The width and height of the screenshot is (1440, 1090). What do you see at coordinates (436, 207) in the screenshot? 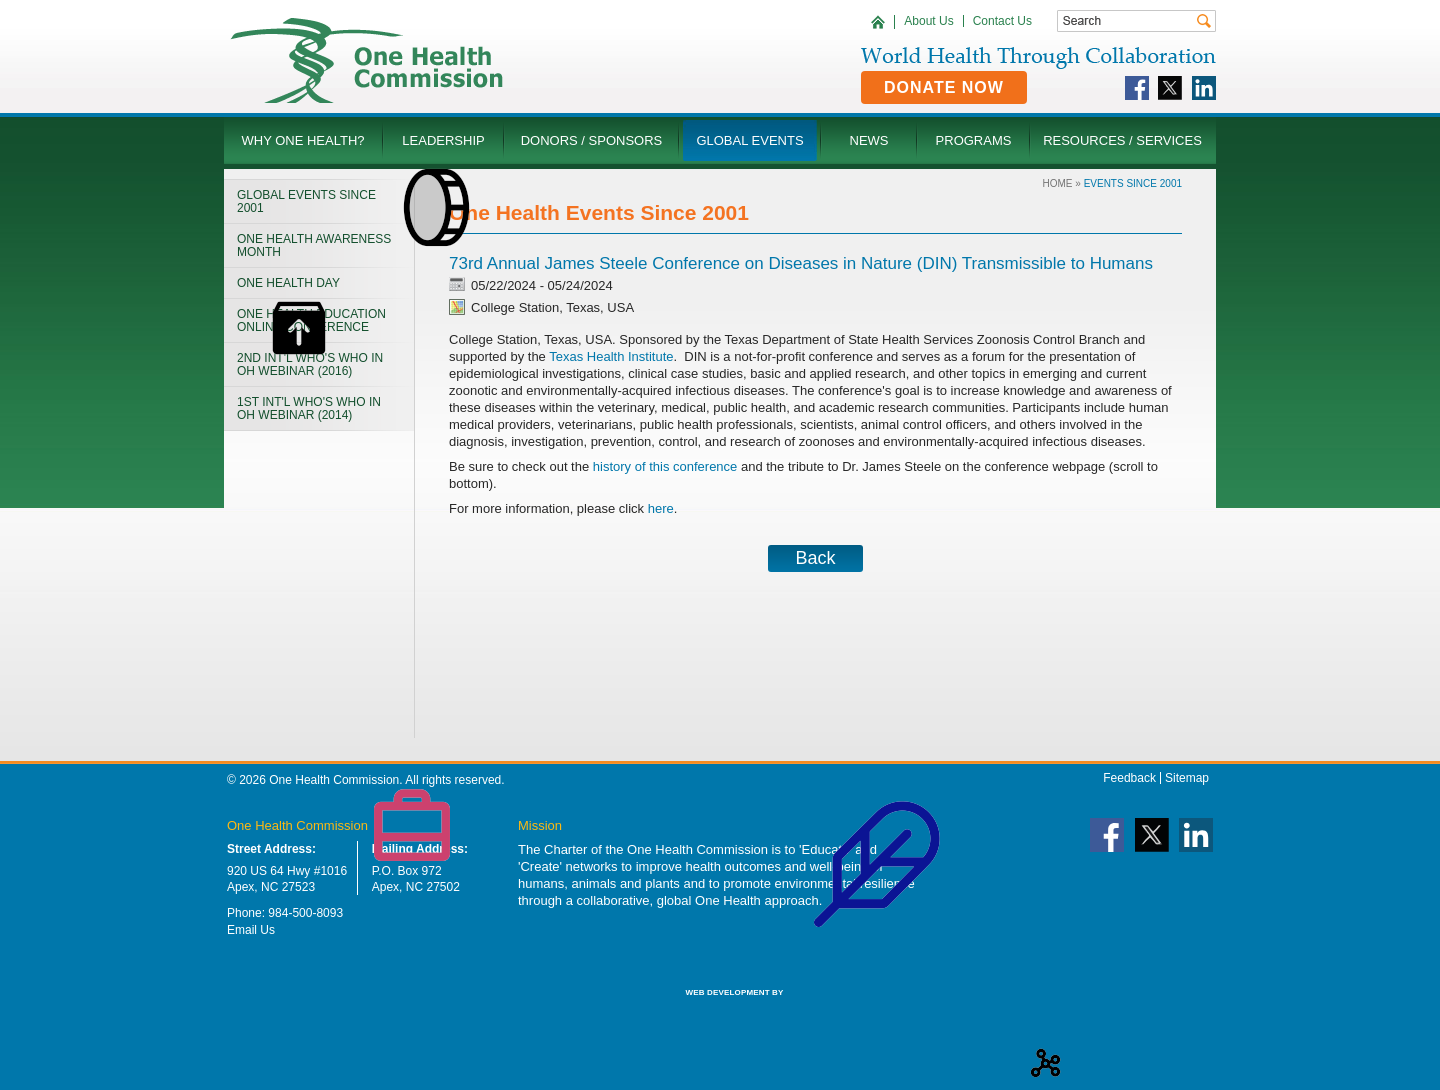
I see `view account balance or credits` at bounding box center [436, 207].